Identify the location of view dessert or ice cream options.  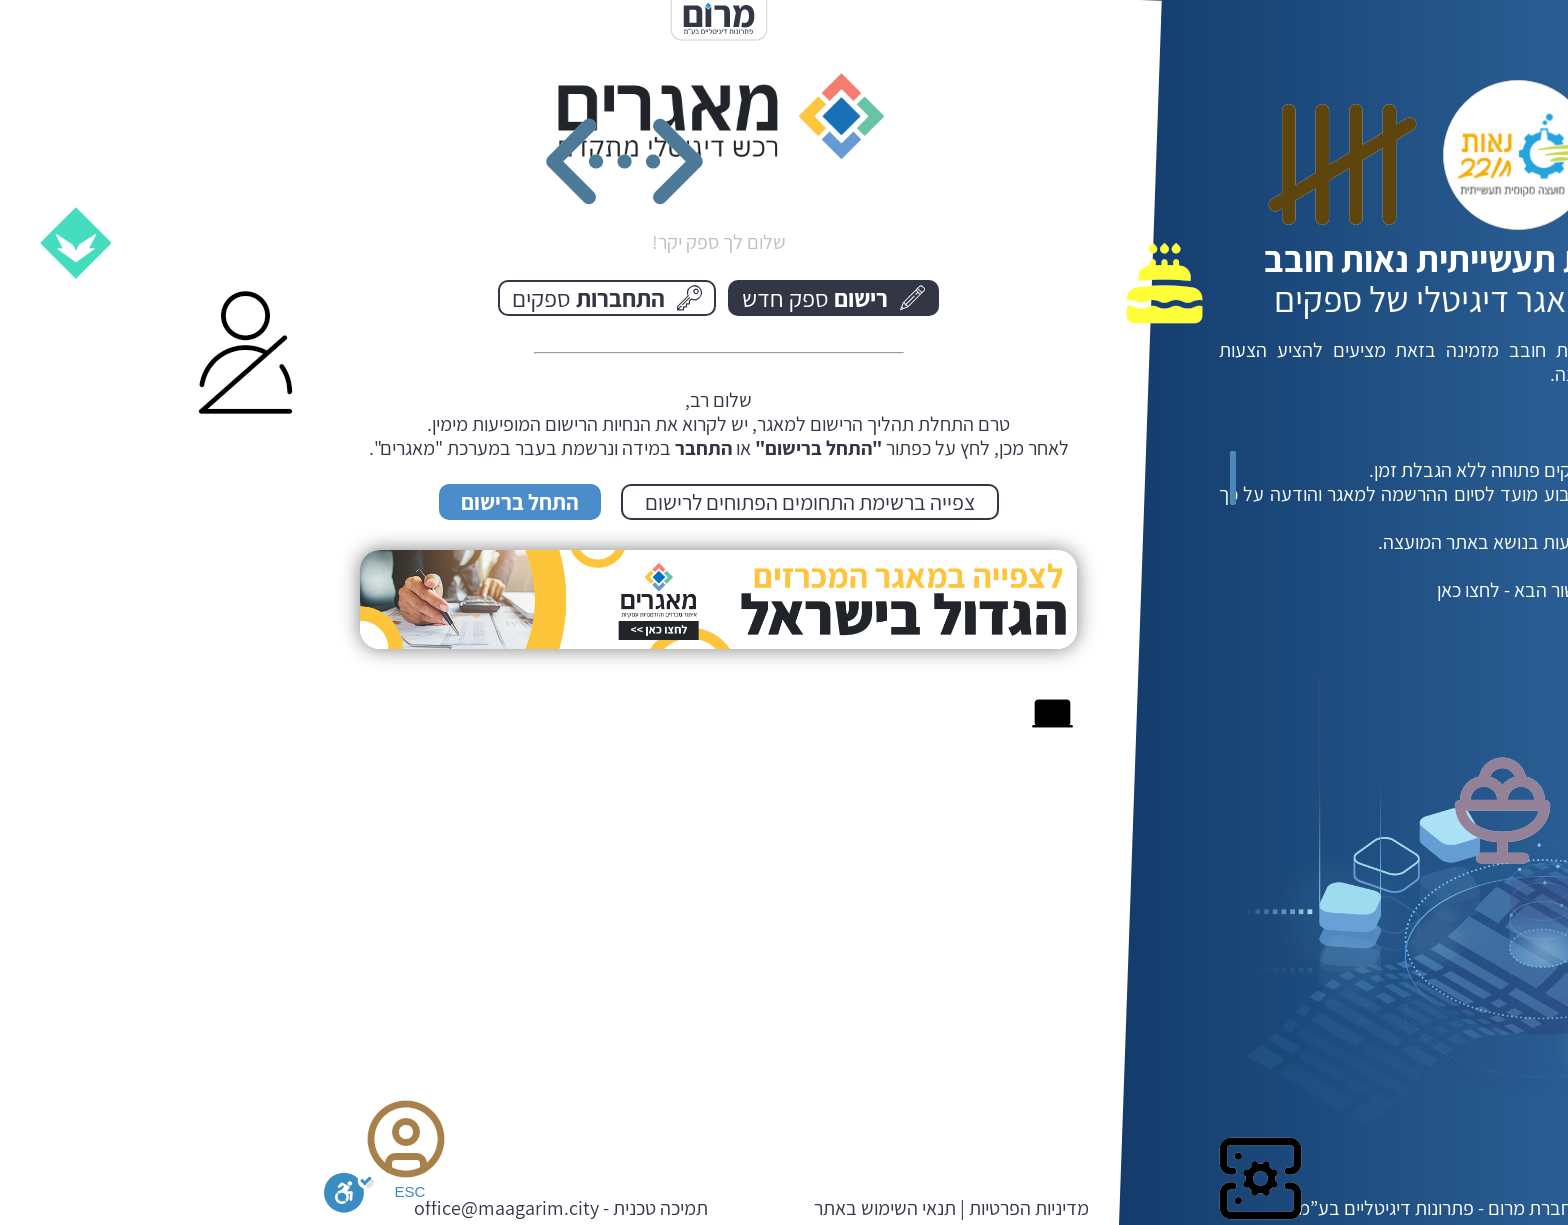
(1502, 810).